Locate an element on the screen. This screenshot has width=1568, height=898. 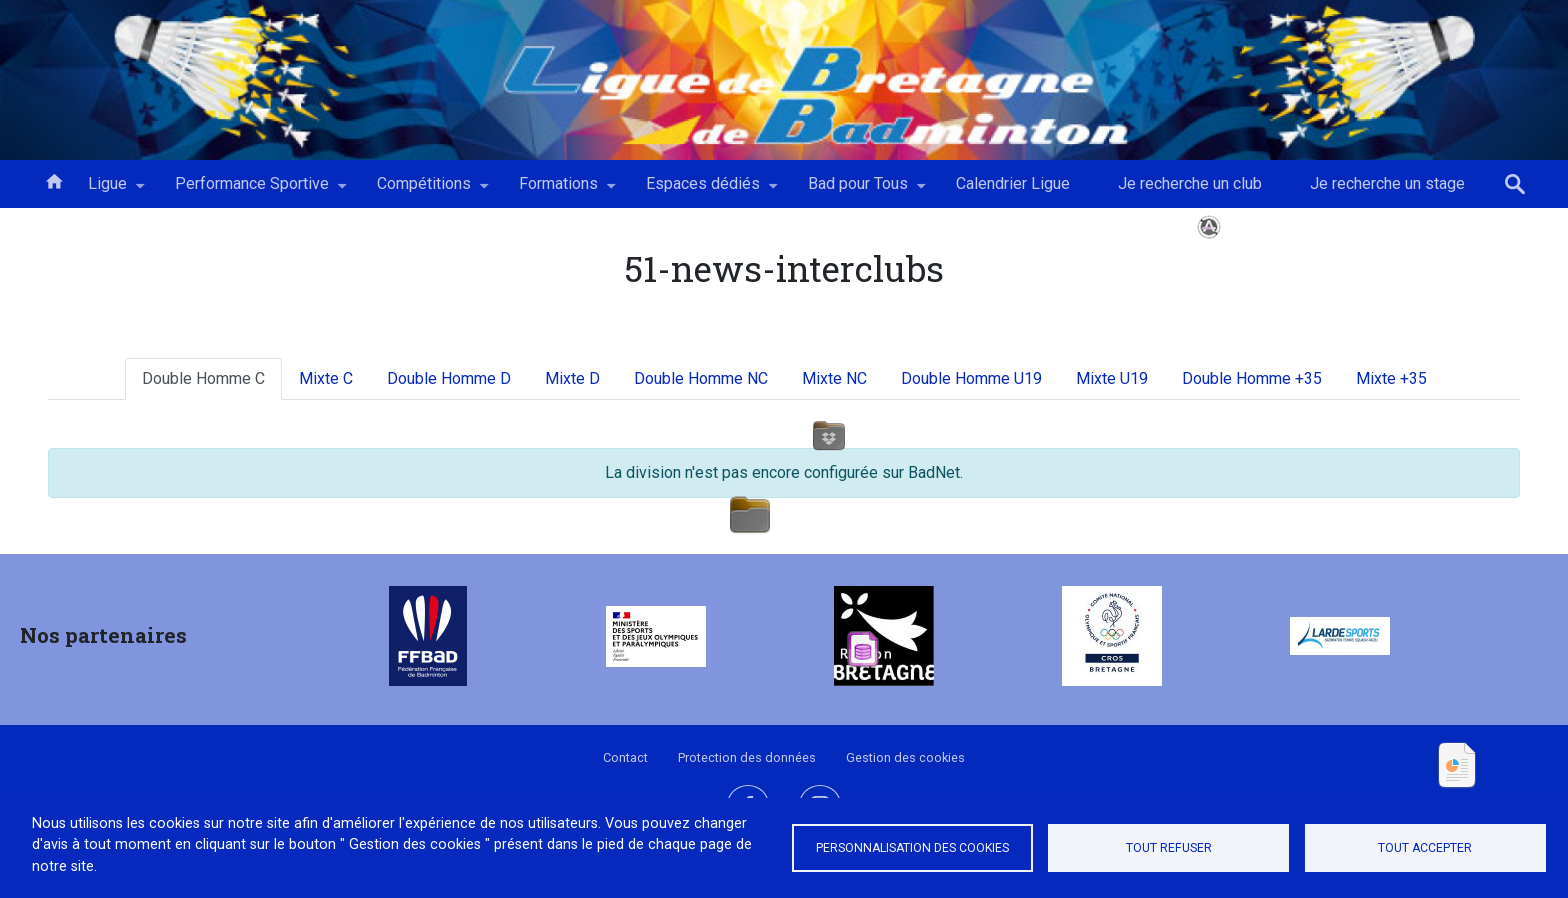
drop files here to move them into this folder is located at coordinates (750, 514).